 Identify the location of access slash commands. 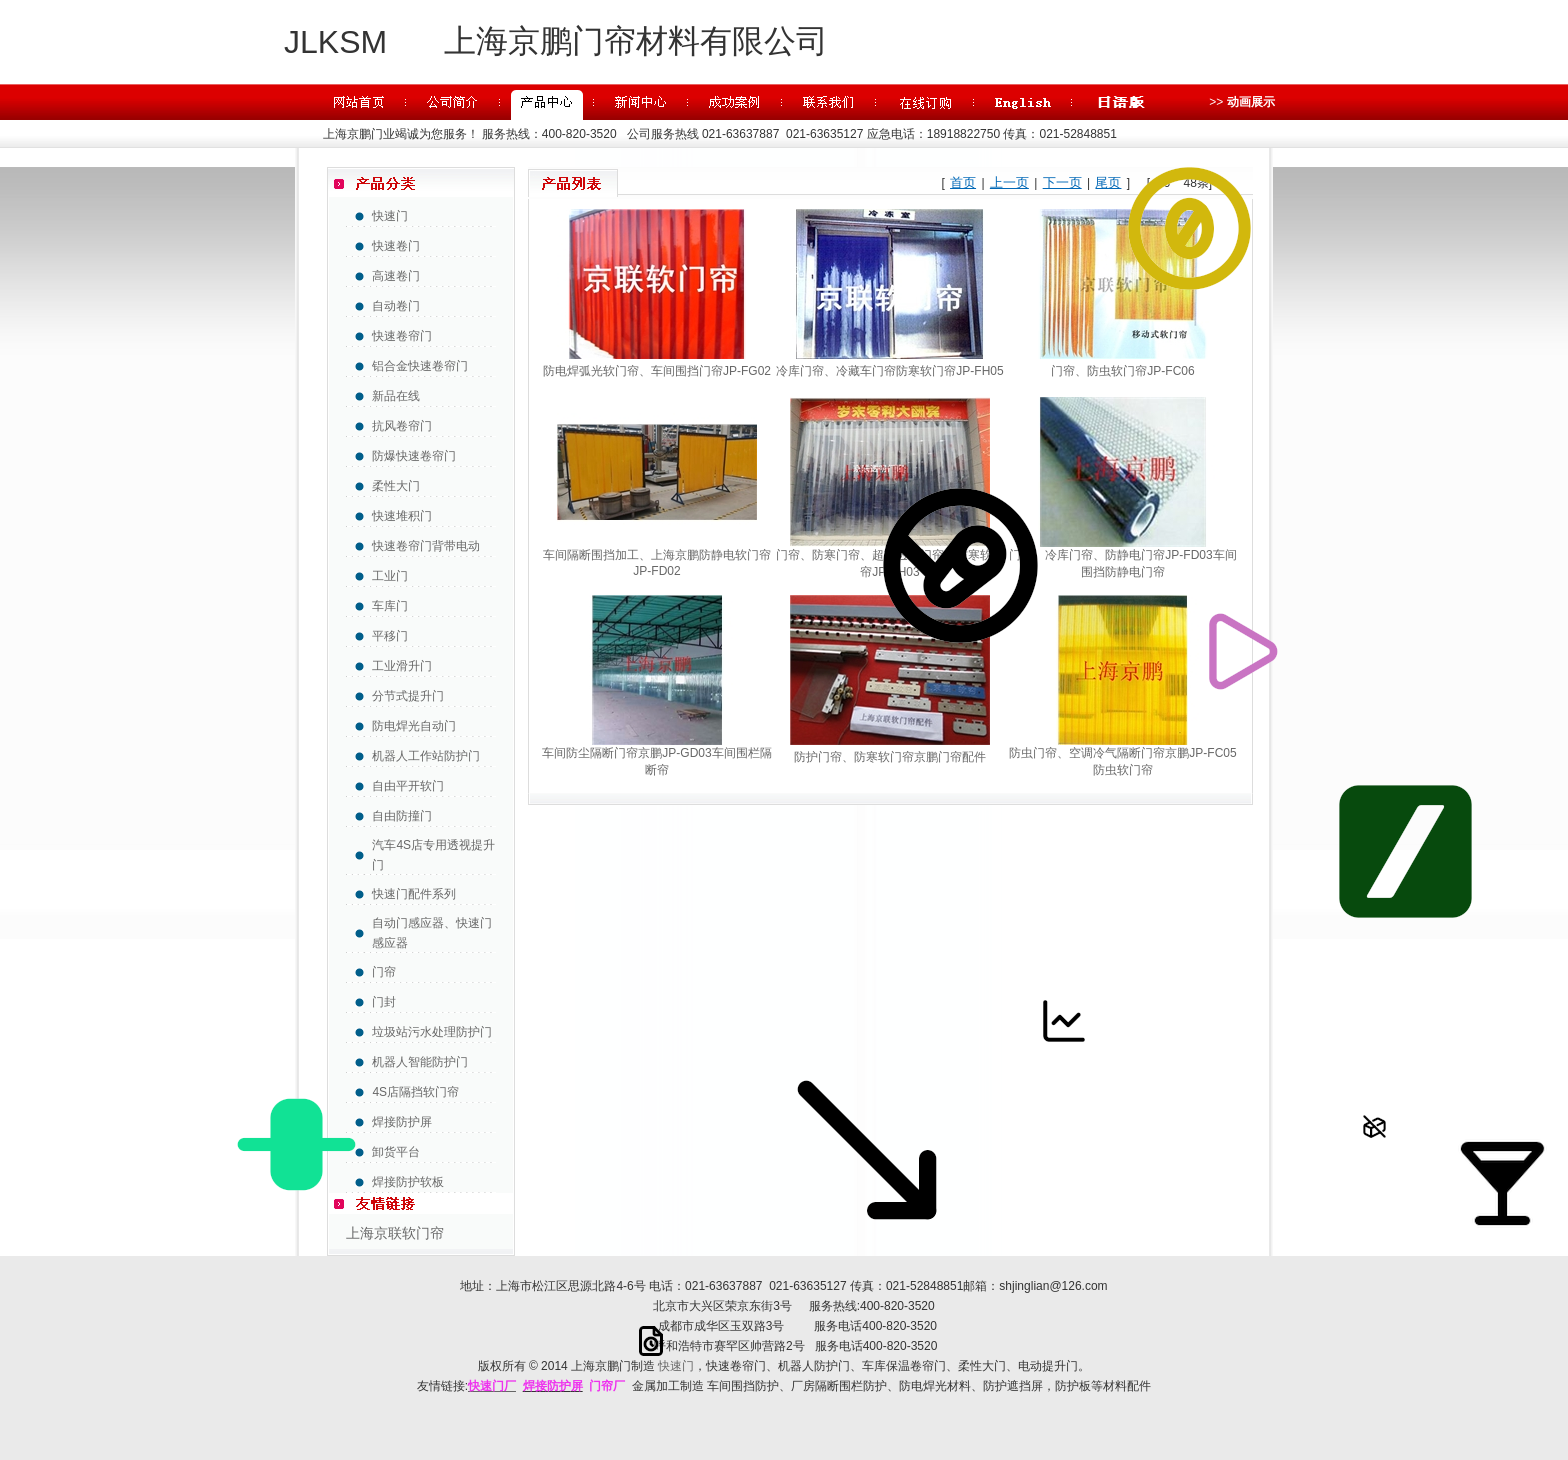
(1405, 851).